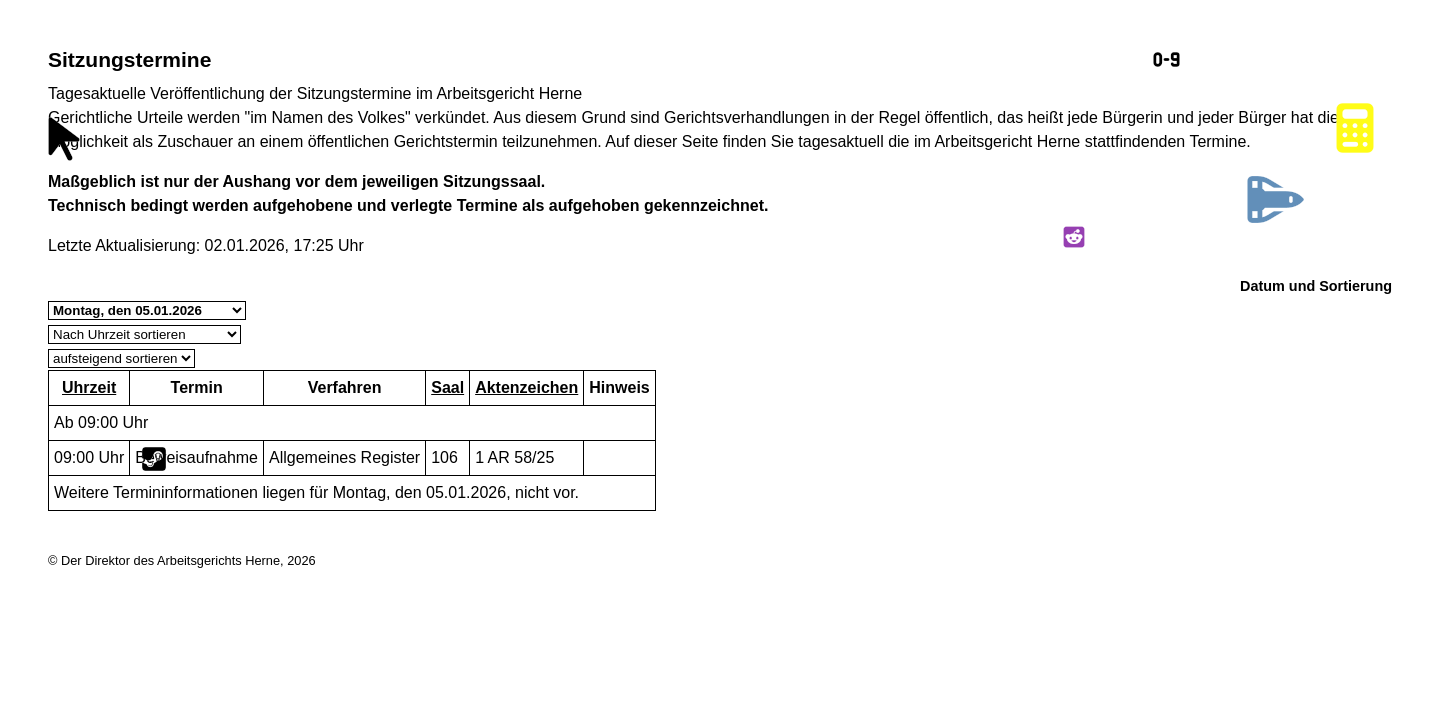 This screenshot has height=720, width=1440. I want to click on cursor or pointer indicator, so click(62, 139).